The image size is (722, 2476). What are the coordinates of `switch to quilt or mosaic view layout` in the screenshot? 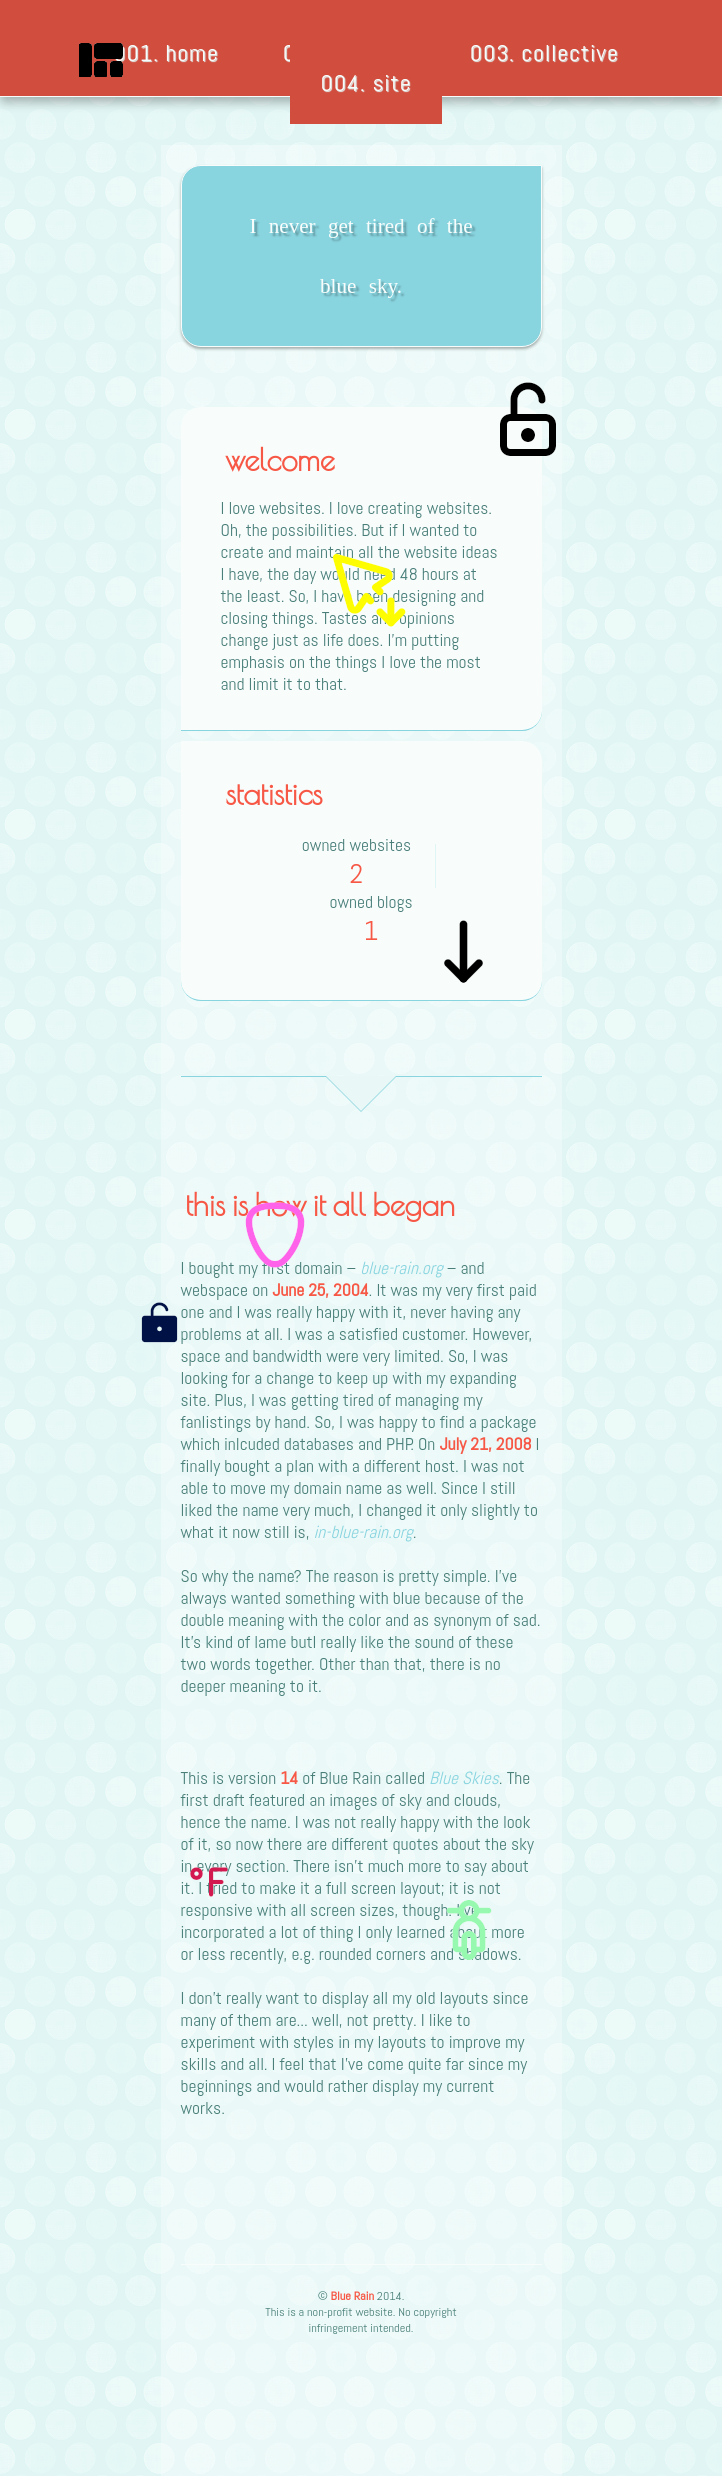 It's located at (99, 61).